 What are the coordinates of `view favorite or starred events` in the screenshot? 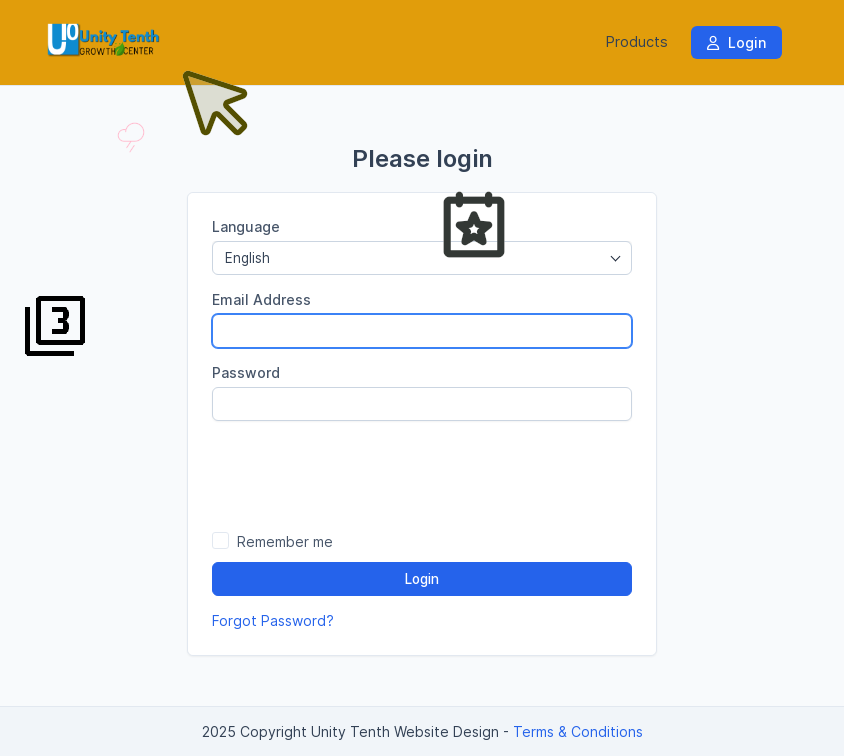 It's located at (474, 227).